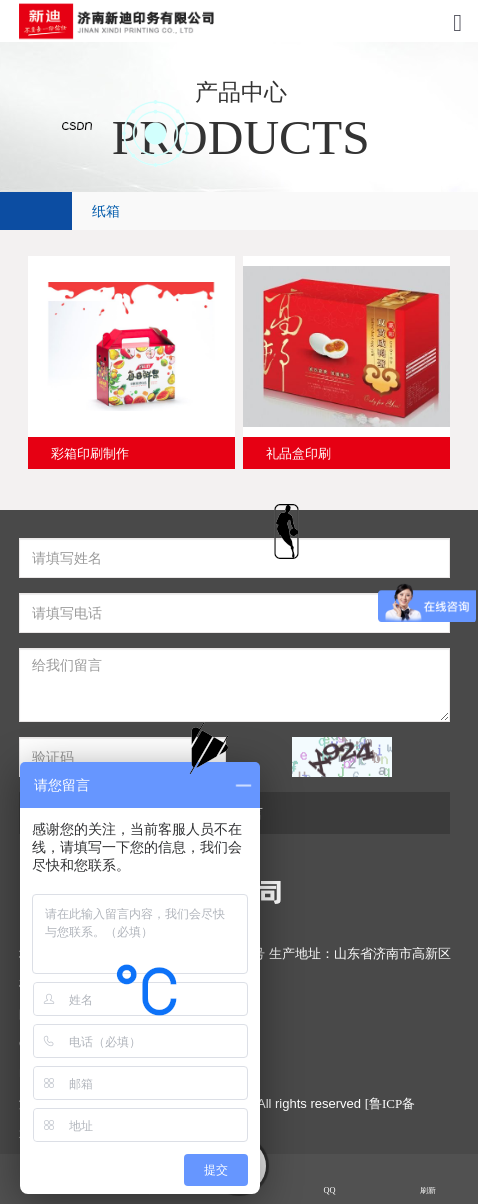  What do you see at coordinates (77, 126) in the screenshot?
I see `visit CSDN developer community` at bounding box center [77, 126].